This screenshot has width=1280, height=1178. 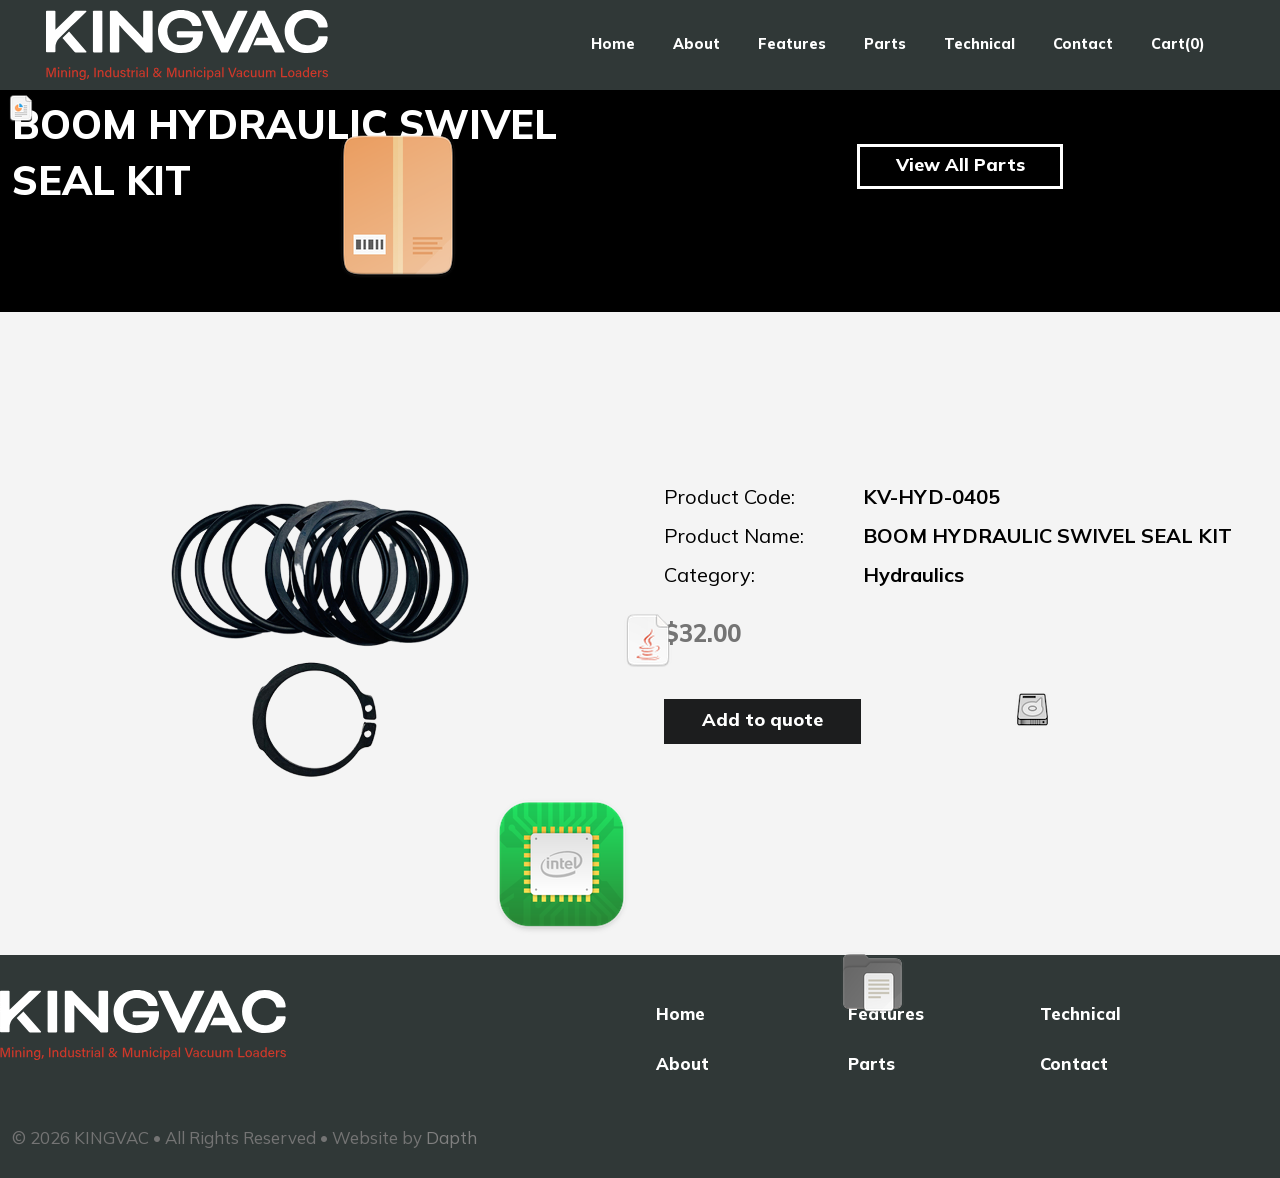 I want to click on open an existing document or file, so click(x=872, y=981).